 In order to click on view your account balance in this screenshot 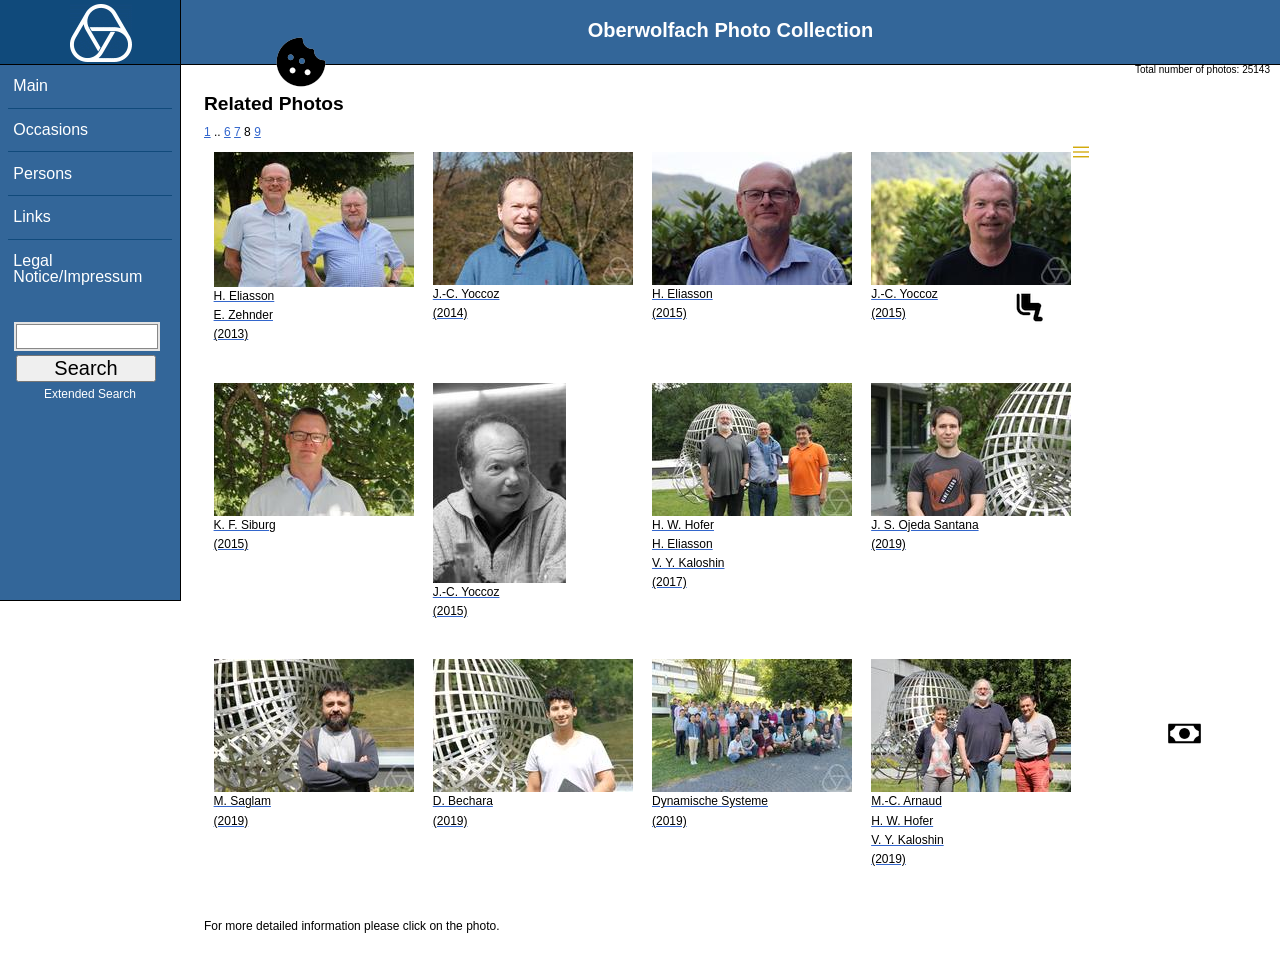, I will do `click(1184, 733)`.